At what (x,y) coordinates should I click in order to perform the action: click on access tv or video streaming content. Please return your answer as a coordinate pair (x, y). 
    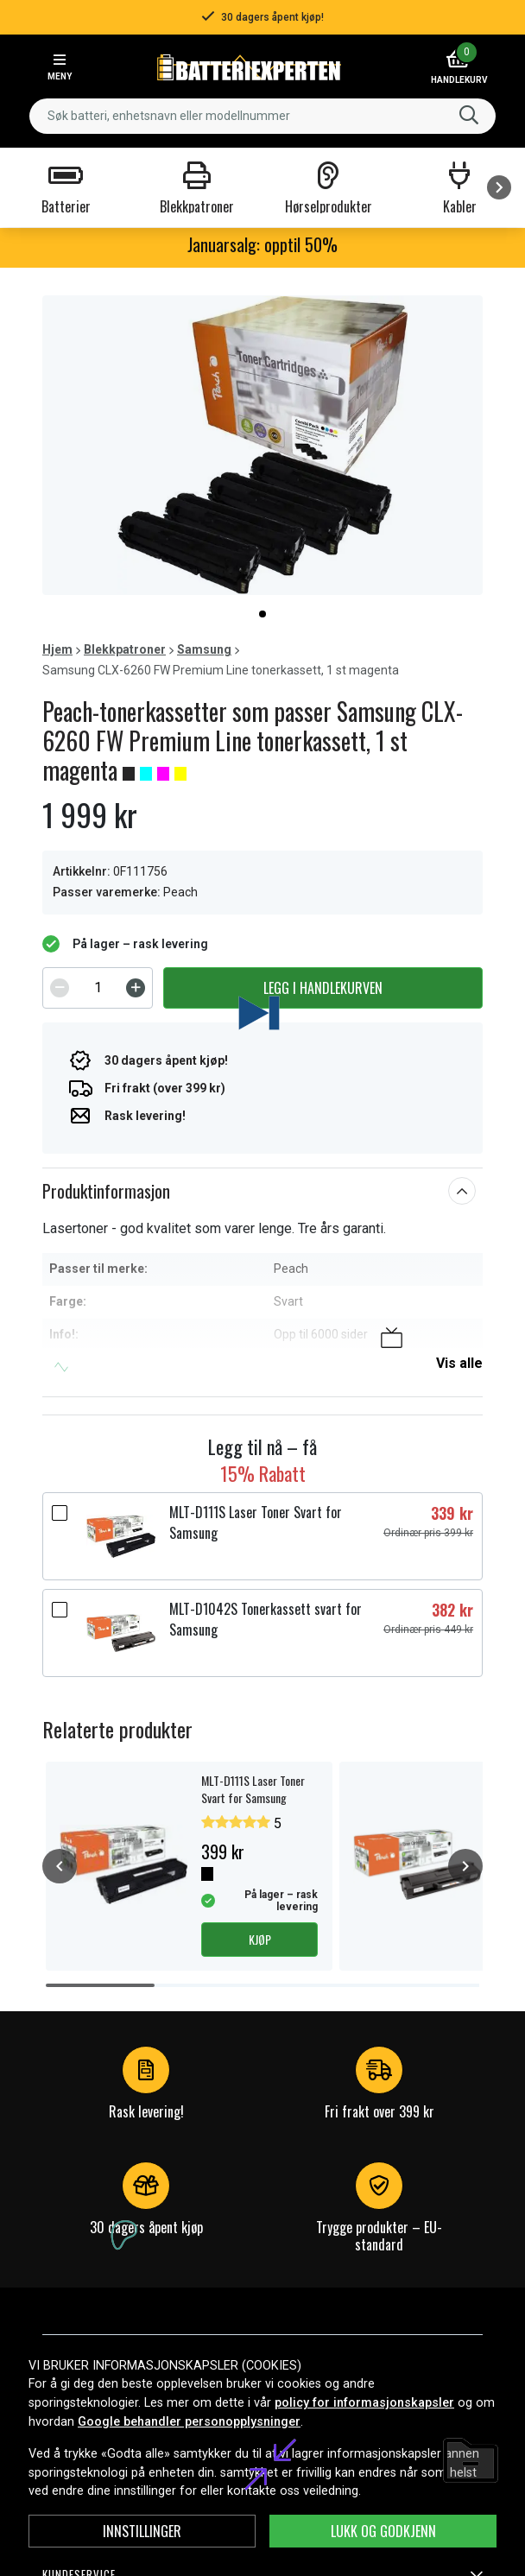
    Looking at the image, I should click on (391, 1339).